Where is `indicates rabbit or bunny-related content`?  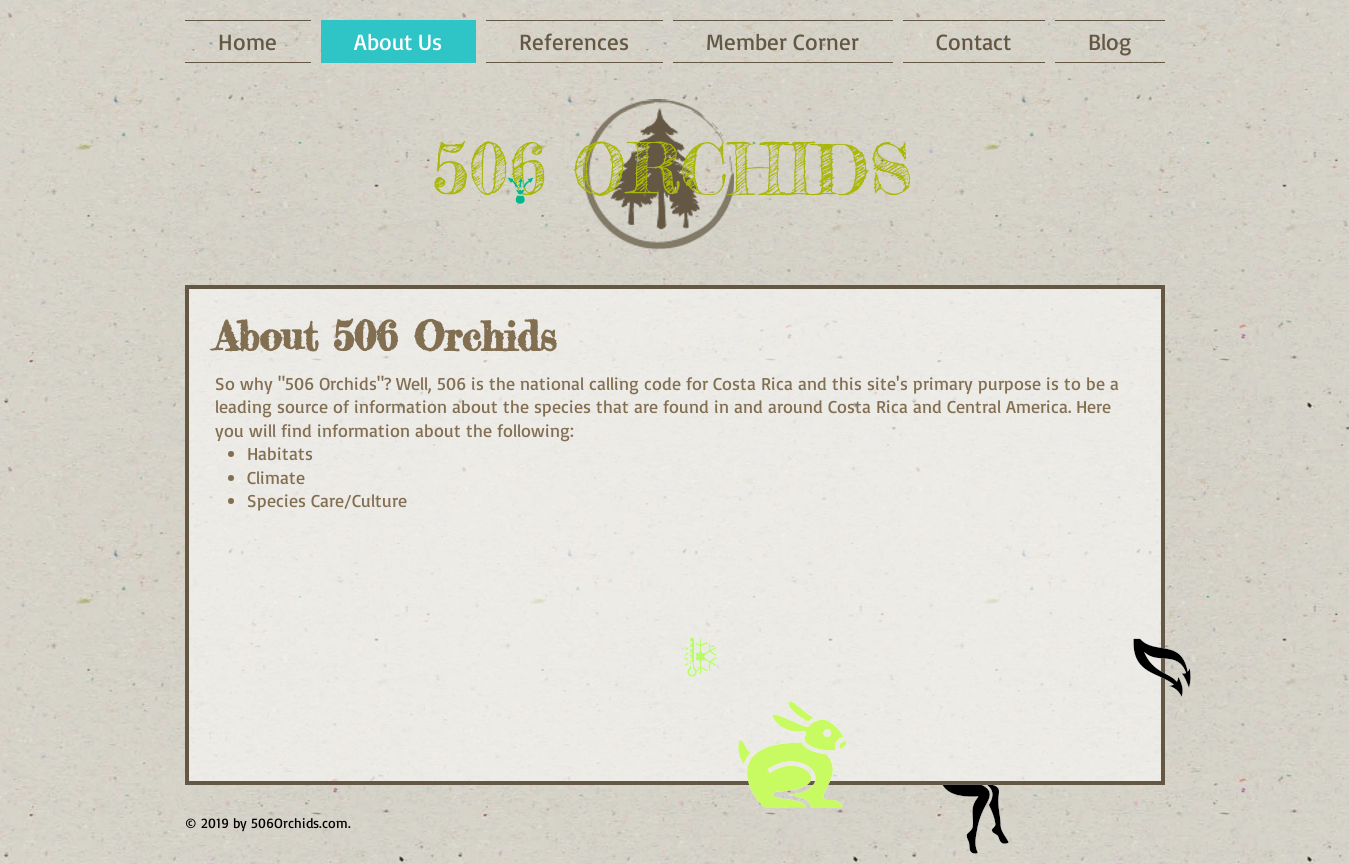
indicates rabbit or bunny-related content is located at coordinates (793, 756).